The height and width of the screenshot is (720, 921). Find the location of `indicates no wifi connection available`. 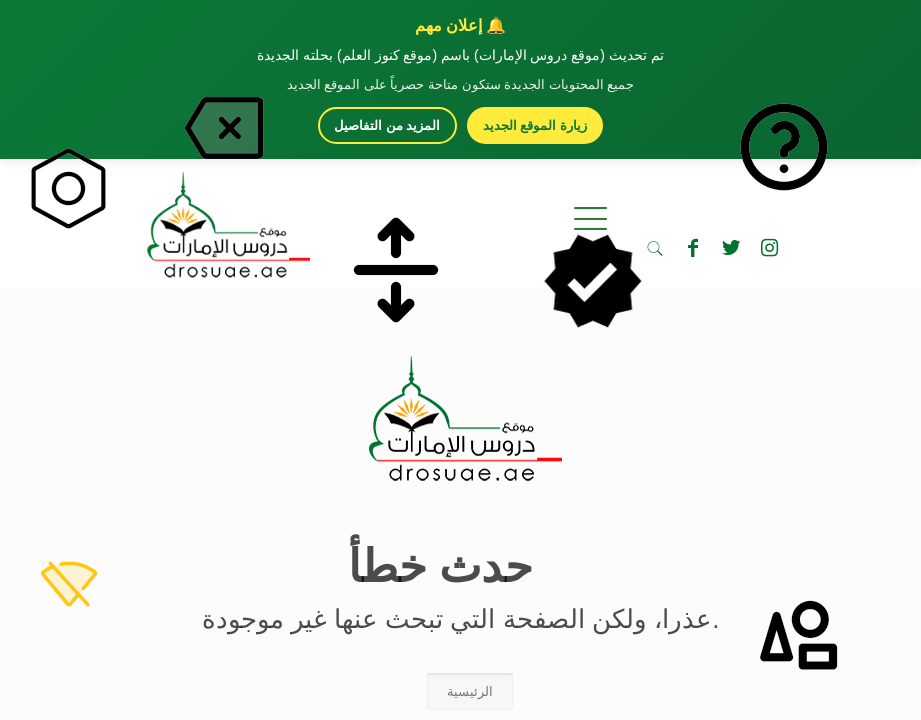

indicates no wifi connection available is located at coordinates (69, 584).